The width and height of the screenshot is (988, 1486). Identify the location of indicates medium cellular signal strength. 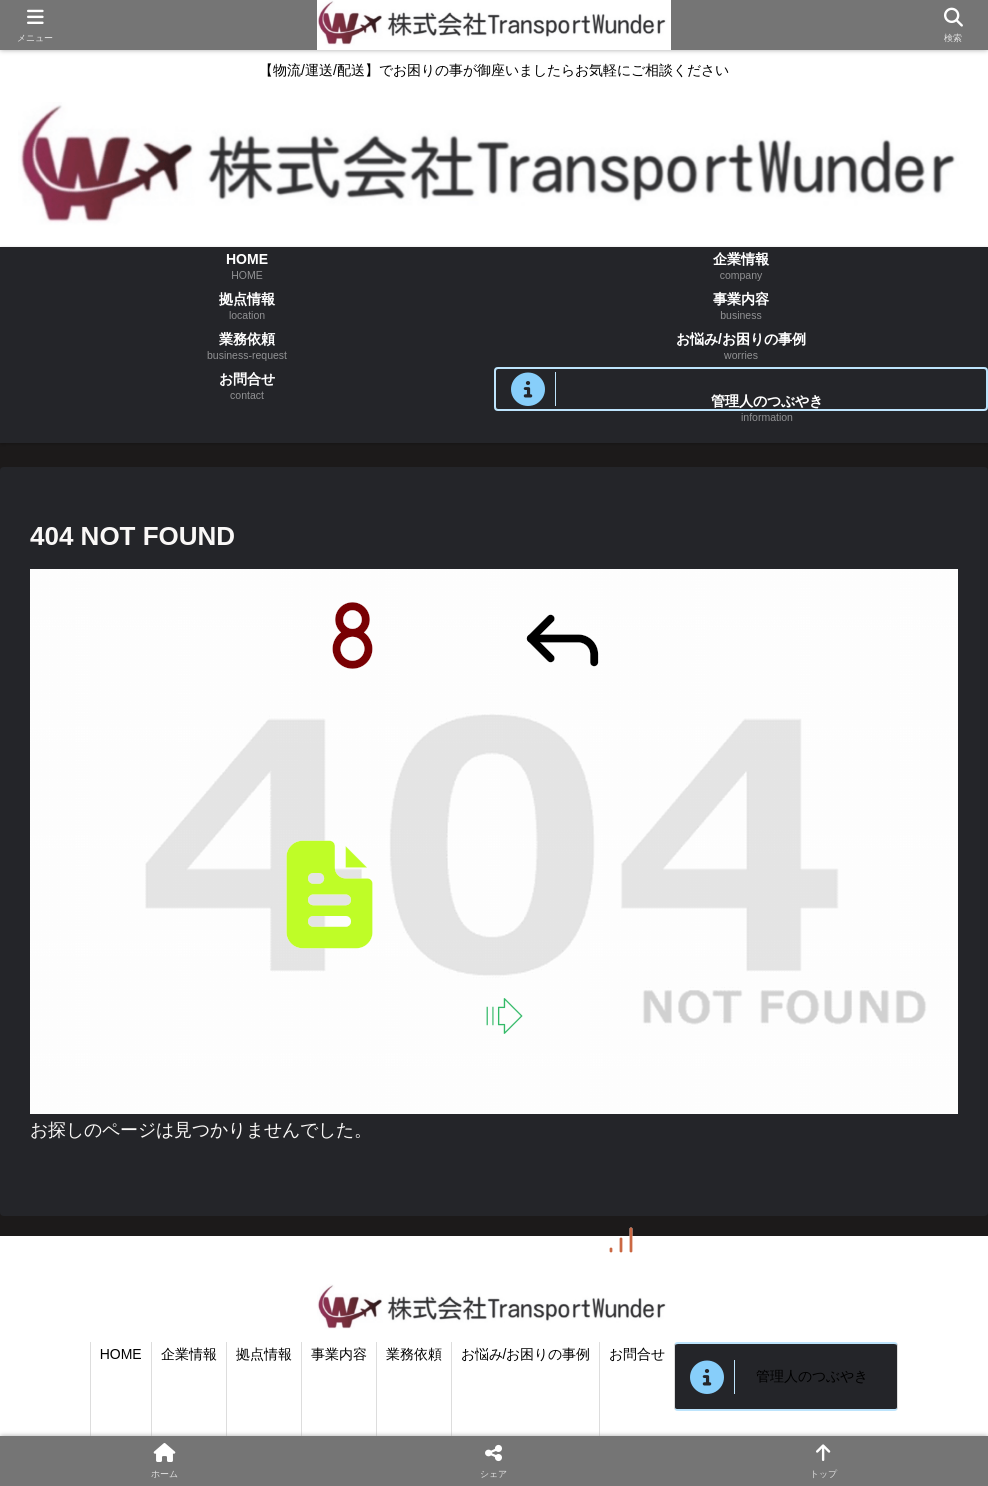
(633, 1233).